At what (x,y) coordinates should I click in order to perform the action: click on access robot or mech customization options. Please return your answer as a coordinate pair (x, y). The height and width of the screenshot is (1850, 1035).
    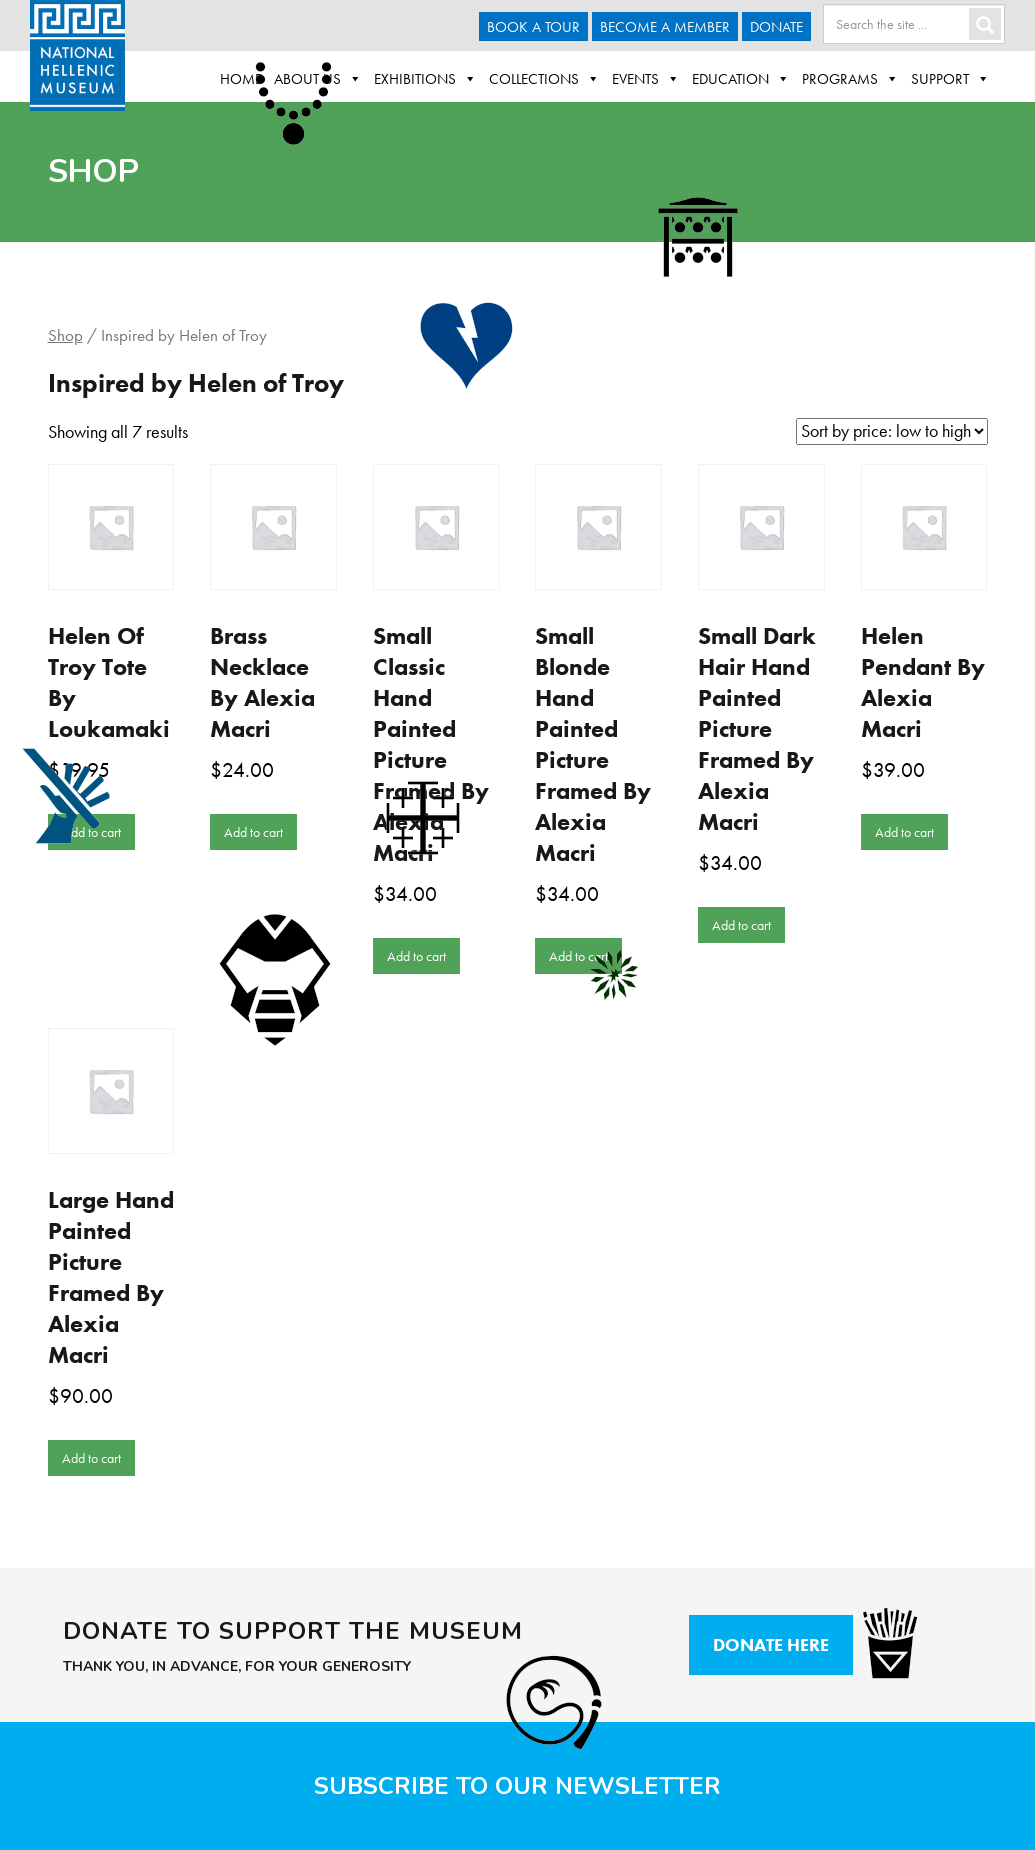
    Looking at the image, I should click on (275, 980).